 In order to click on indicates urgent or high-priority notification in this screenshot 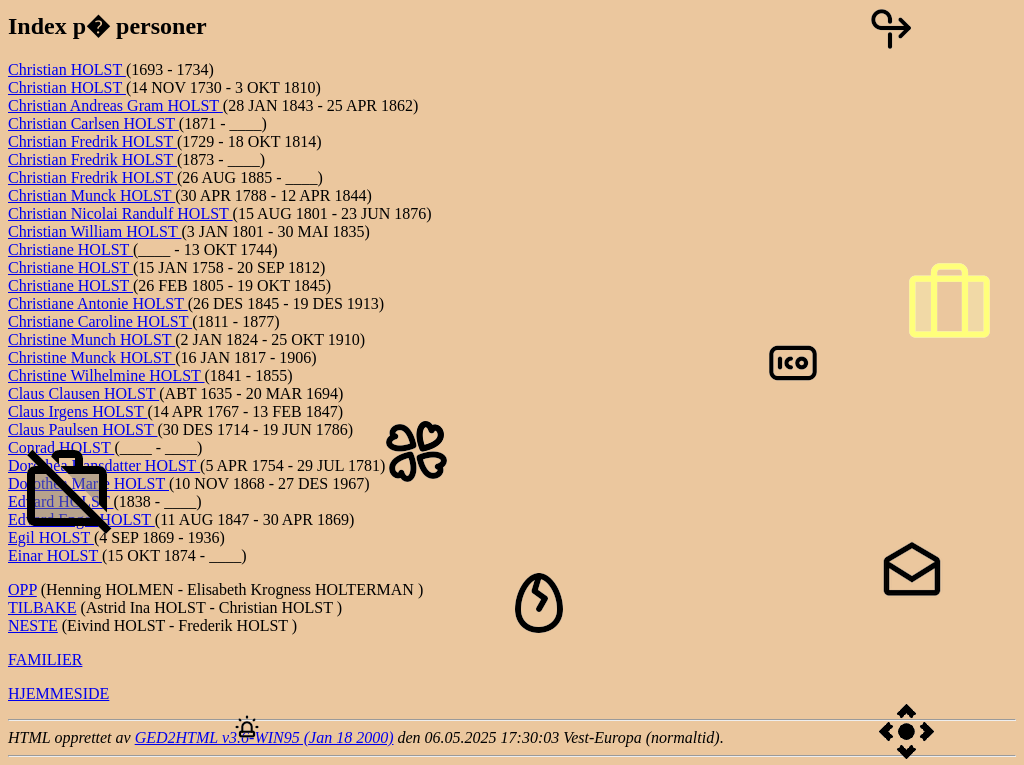, I will do `click(247, 727)`.